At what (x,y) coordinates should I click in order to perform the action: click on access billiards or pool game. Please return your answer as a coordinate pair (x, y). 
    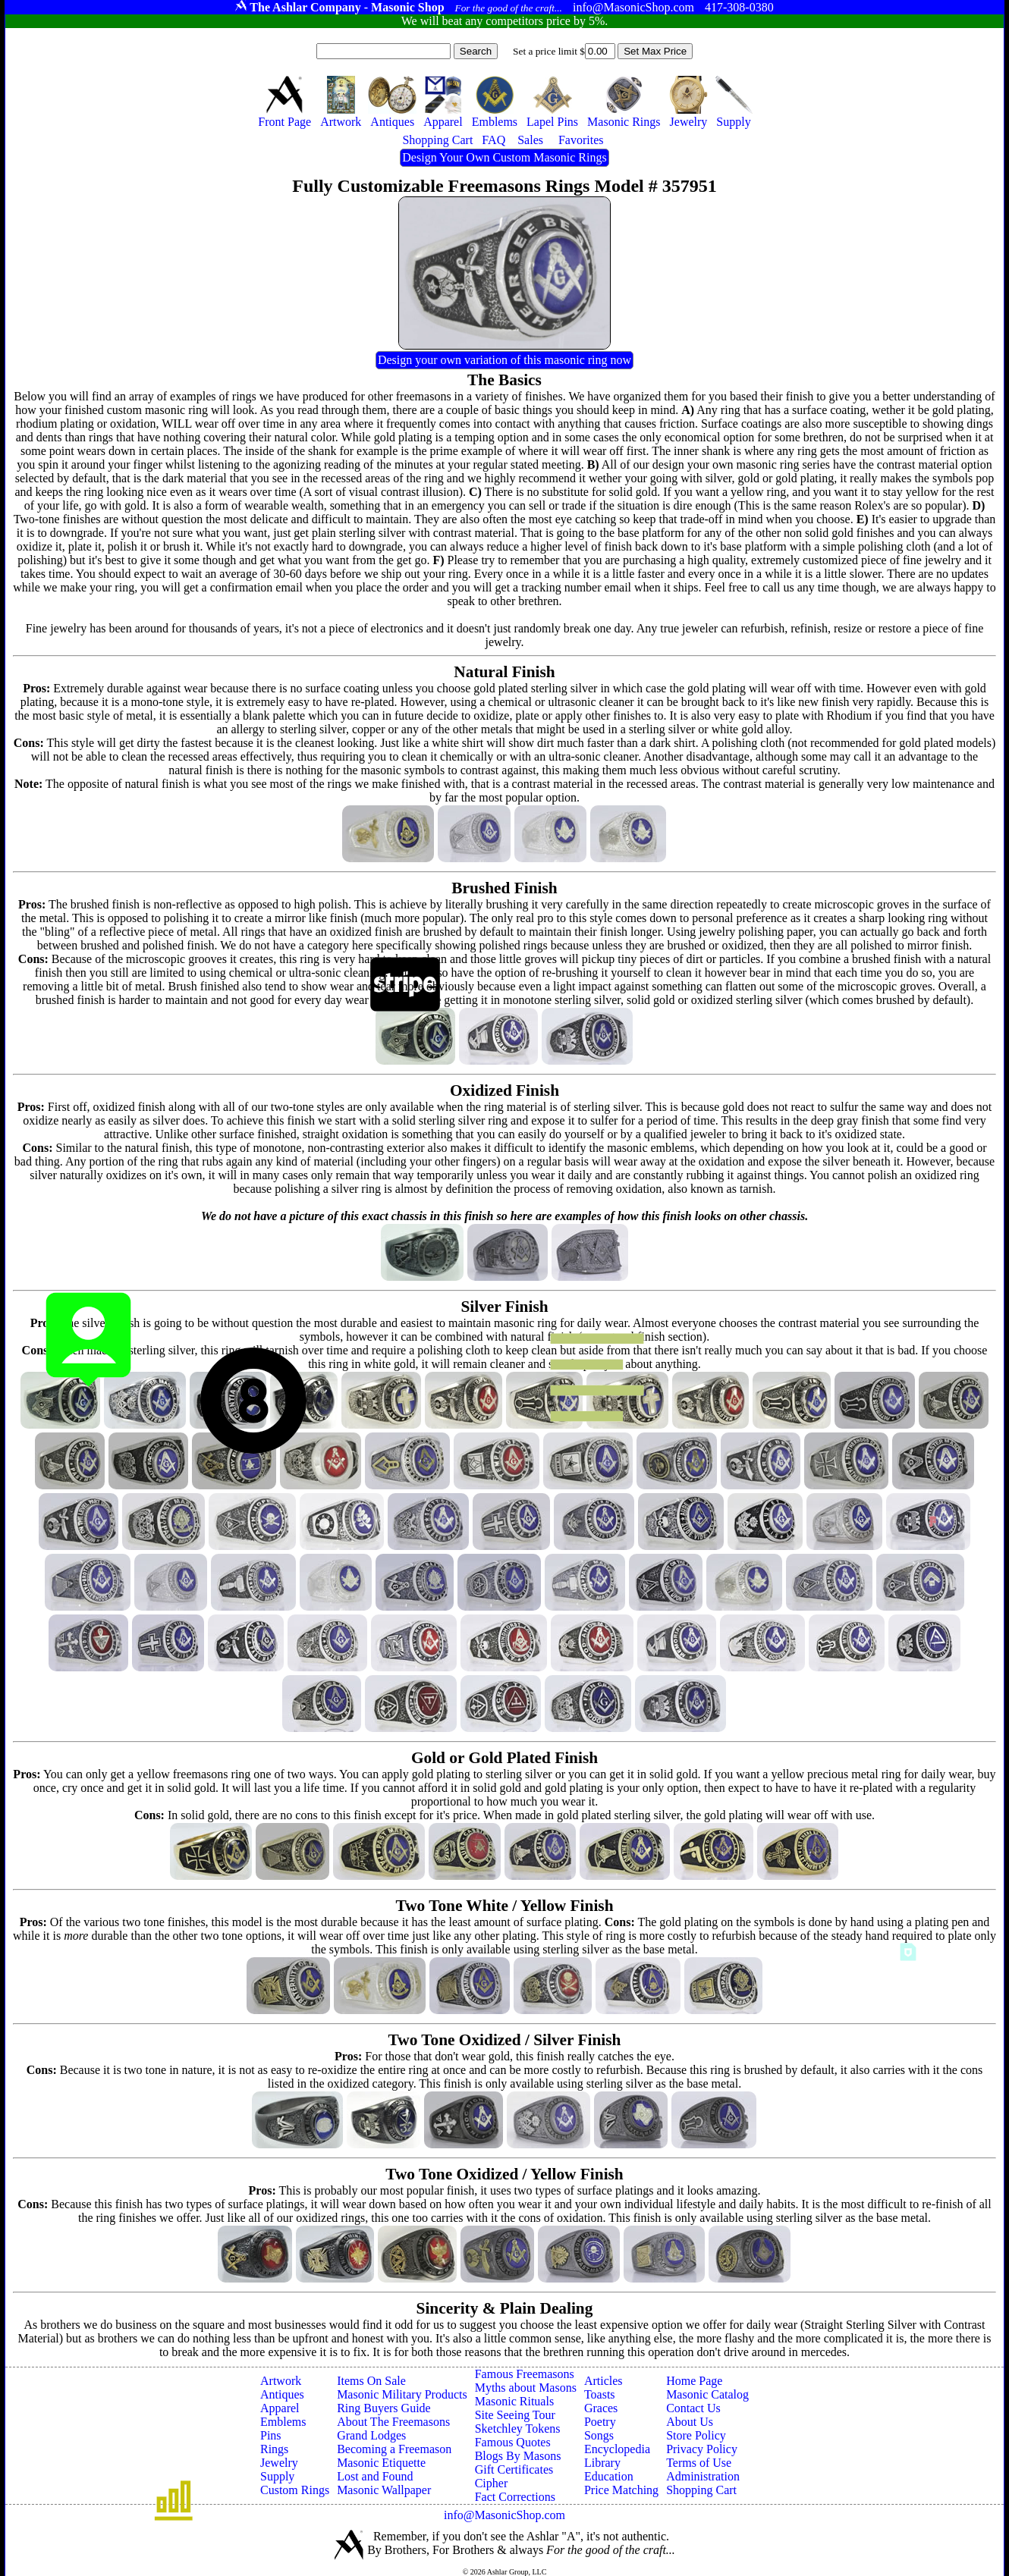
    Looking at the image, I should click on (253, 1401).